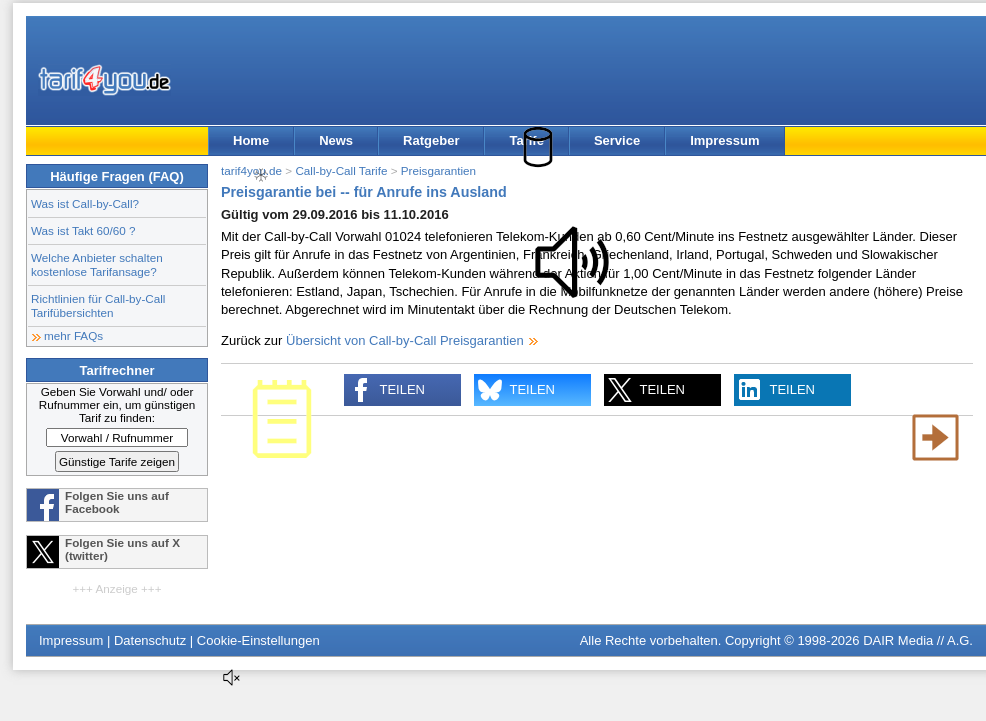 This screenshot has width=986, height=721. I want to click on mute audio or sound, so click(231, 677).